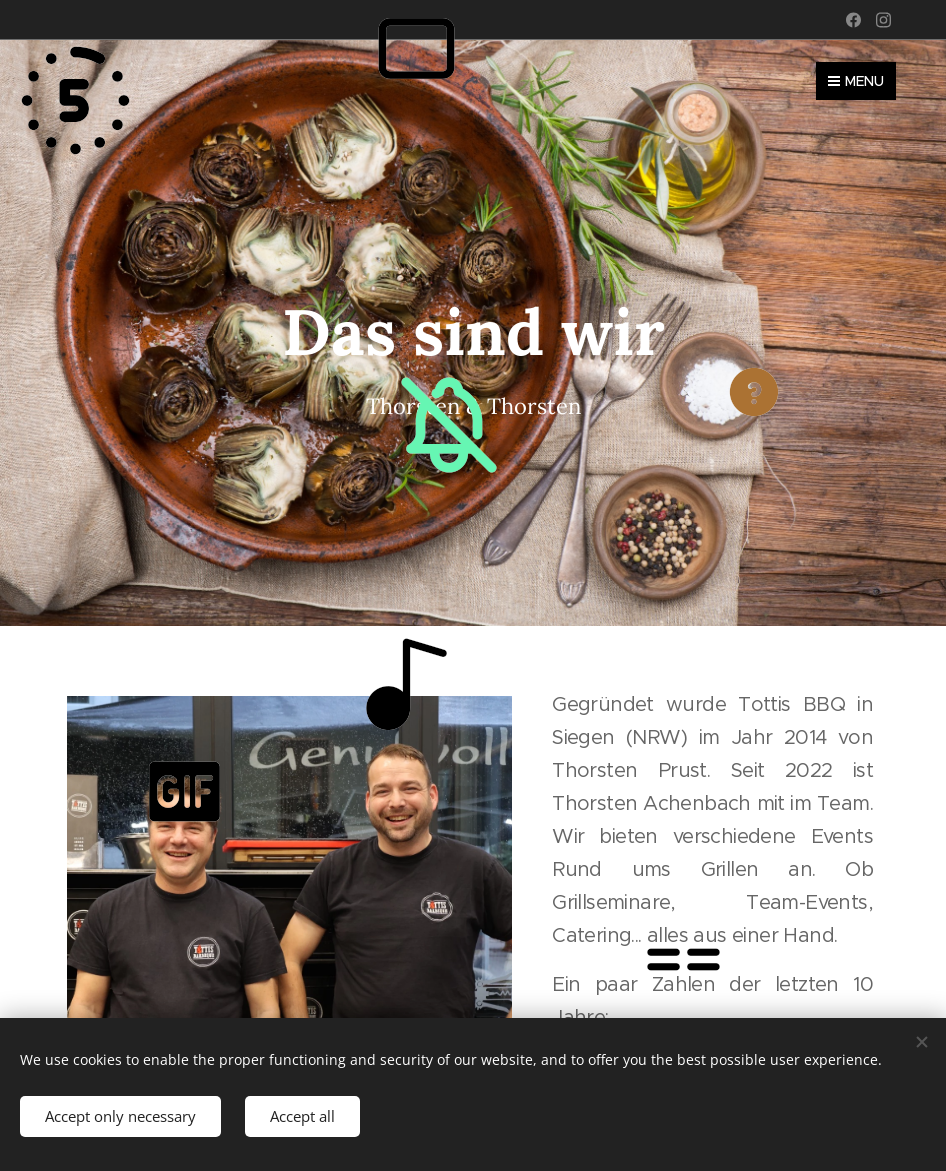  What do you see at coordinates (406, 682) in the screenshot?
I see `access music or audio player` at bounding box center [406, 682].